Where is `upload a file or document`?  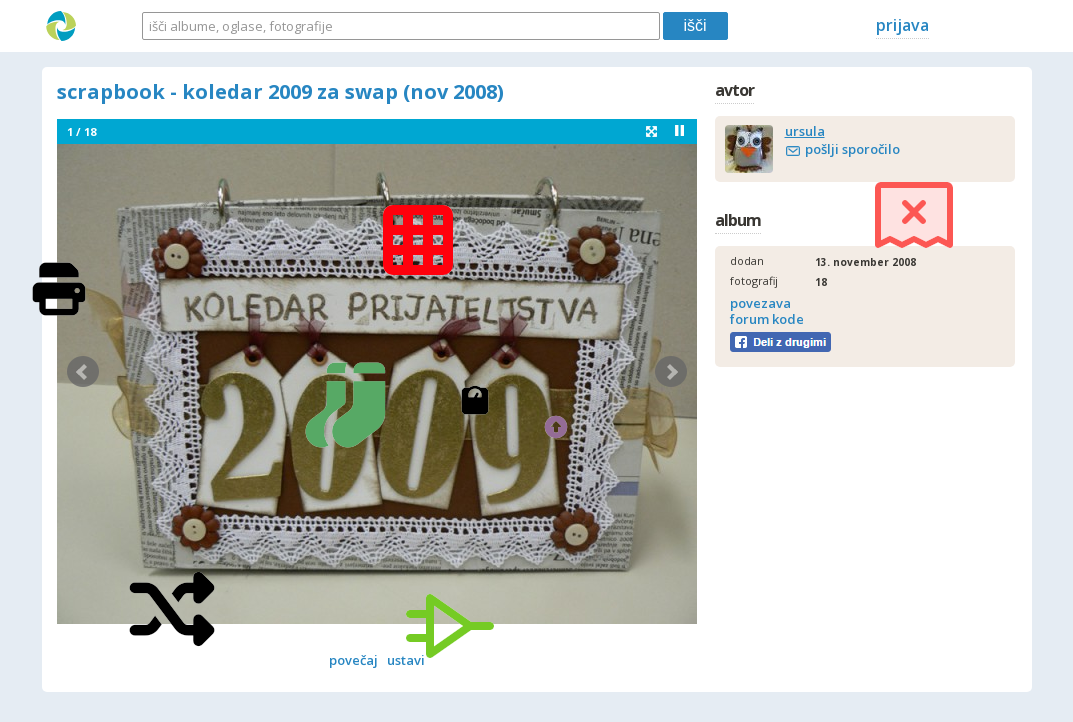
upload a file or document is located at coordinates (556, 427).